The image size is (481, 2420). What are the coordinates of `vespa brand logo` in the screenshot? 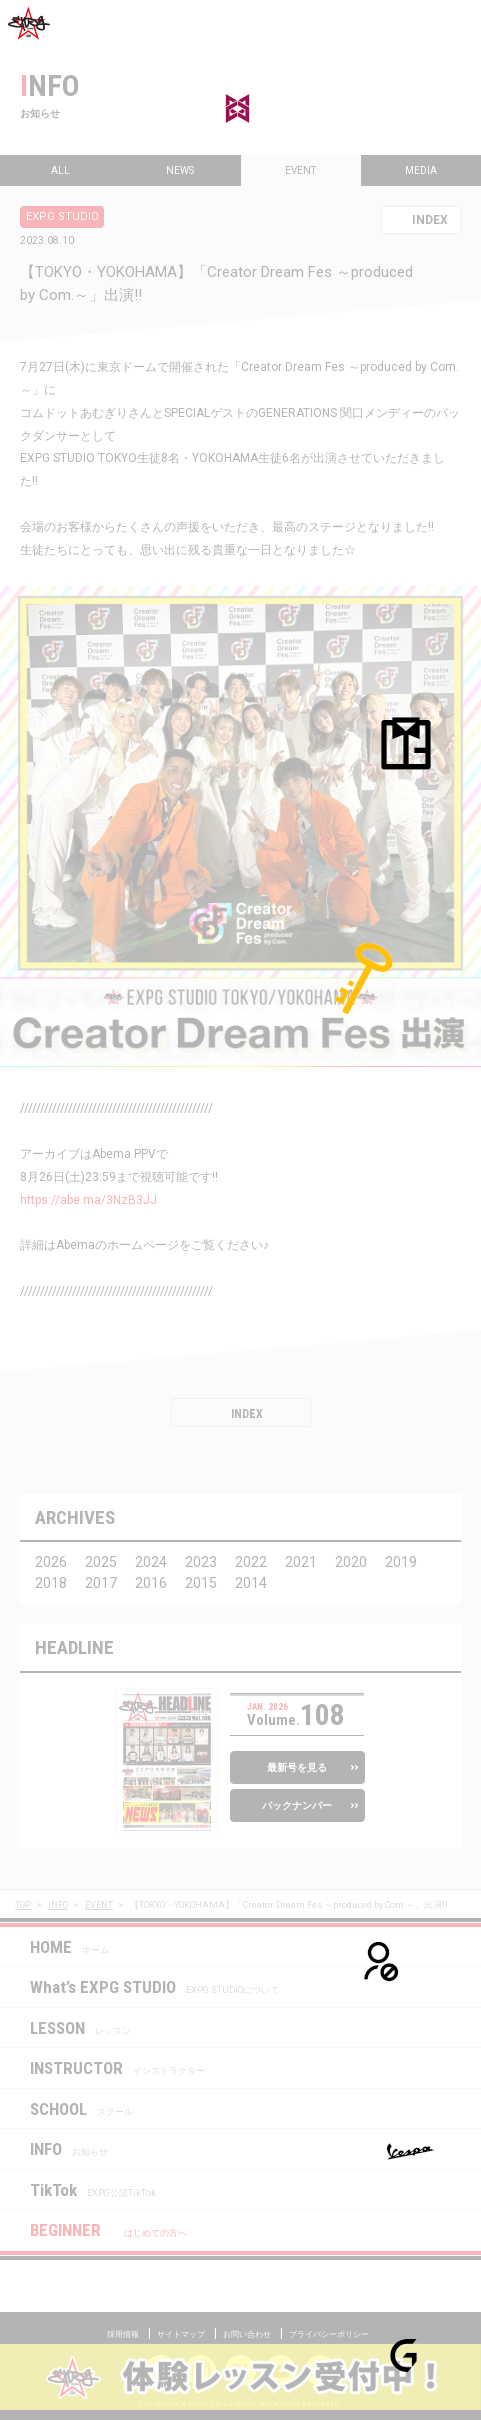 It's located at (410, 2151).